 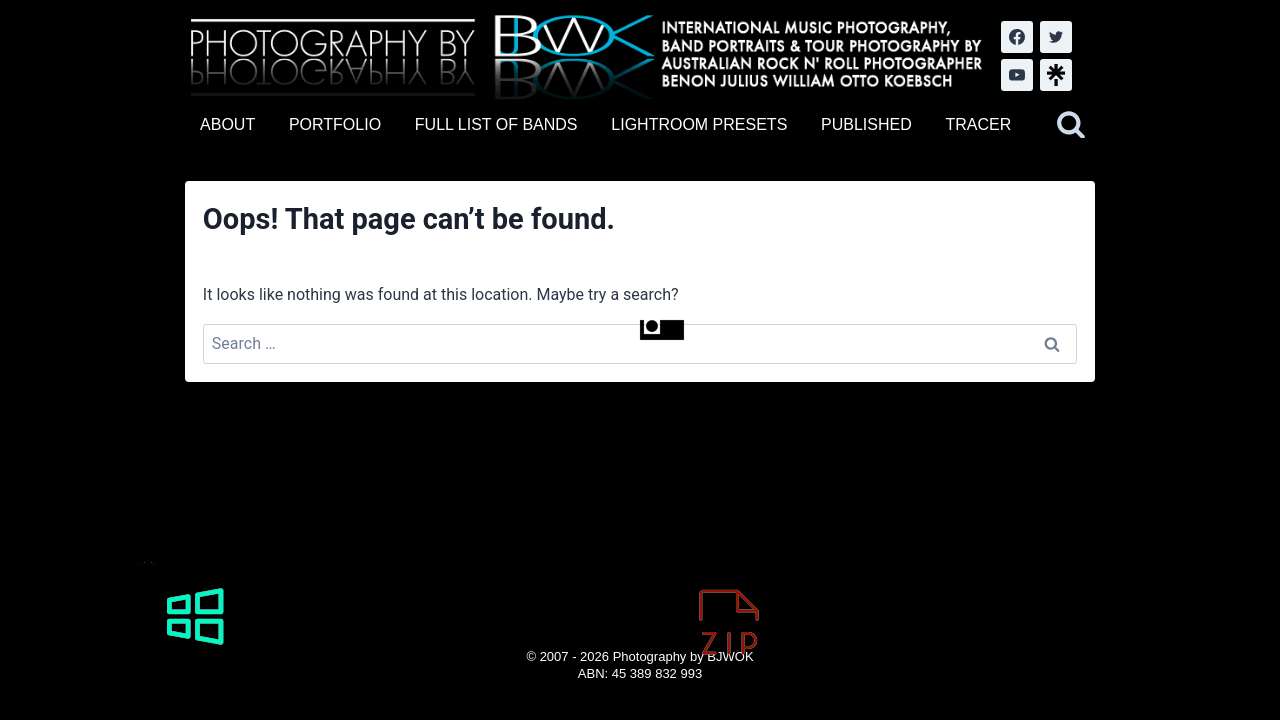 What do you see at coordinates (148, 553) in the screenshot?
I see `bookmark this item` at bounding box center [148, 553].